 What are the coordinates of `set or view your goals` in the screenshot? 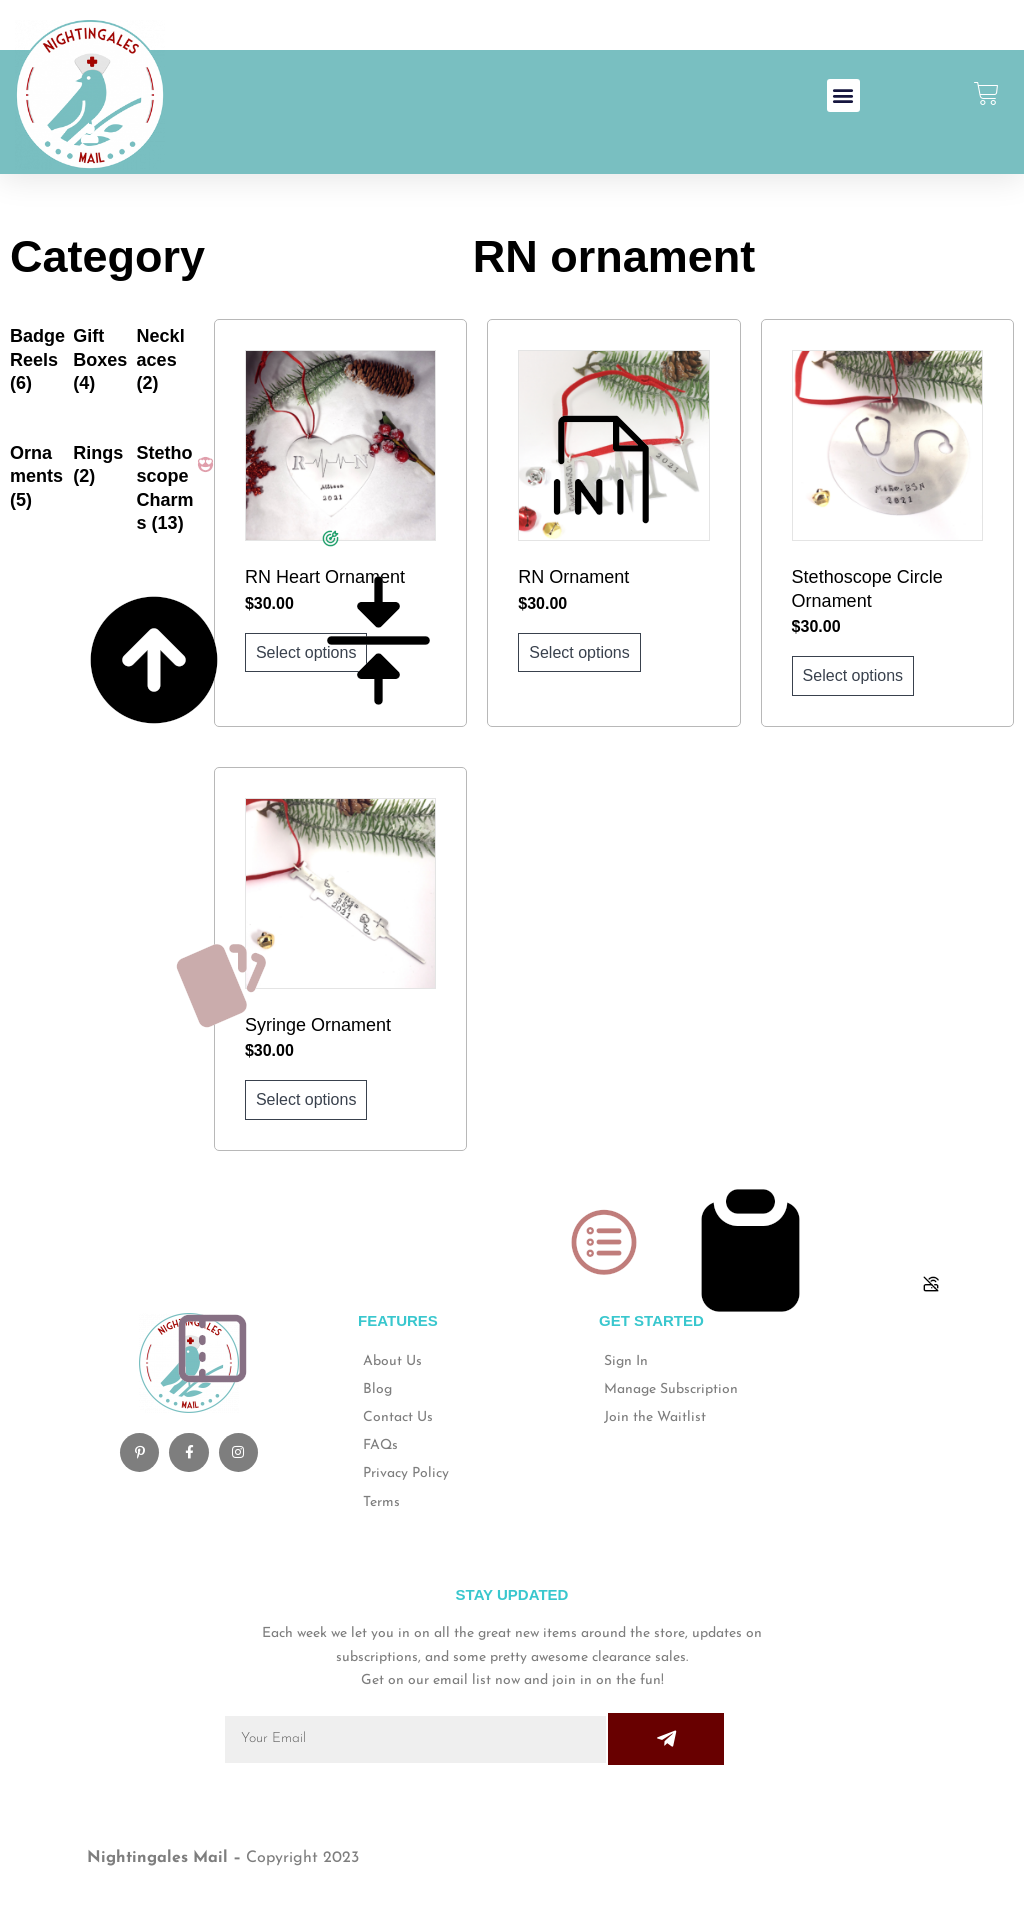 It's located at (330, 538).